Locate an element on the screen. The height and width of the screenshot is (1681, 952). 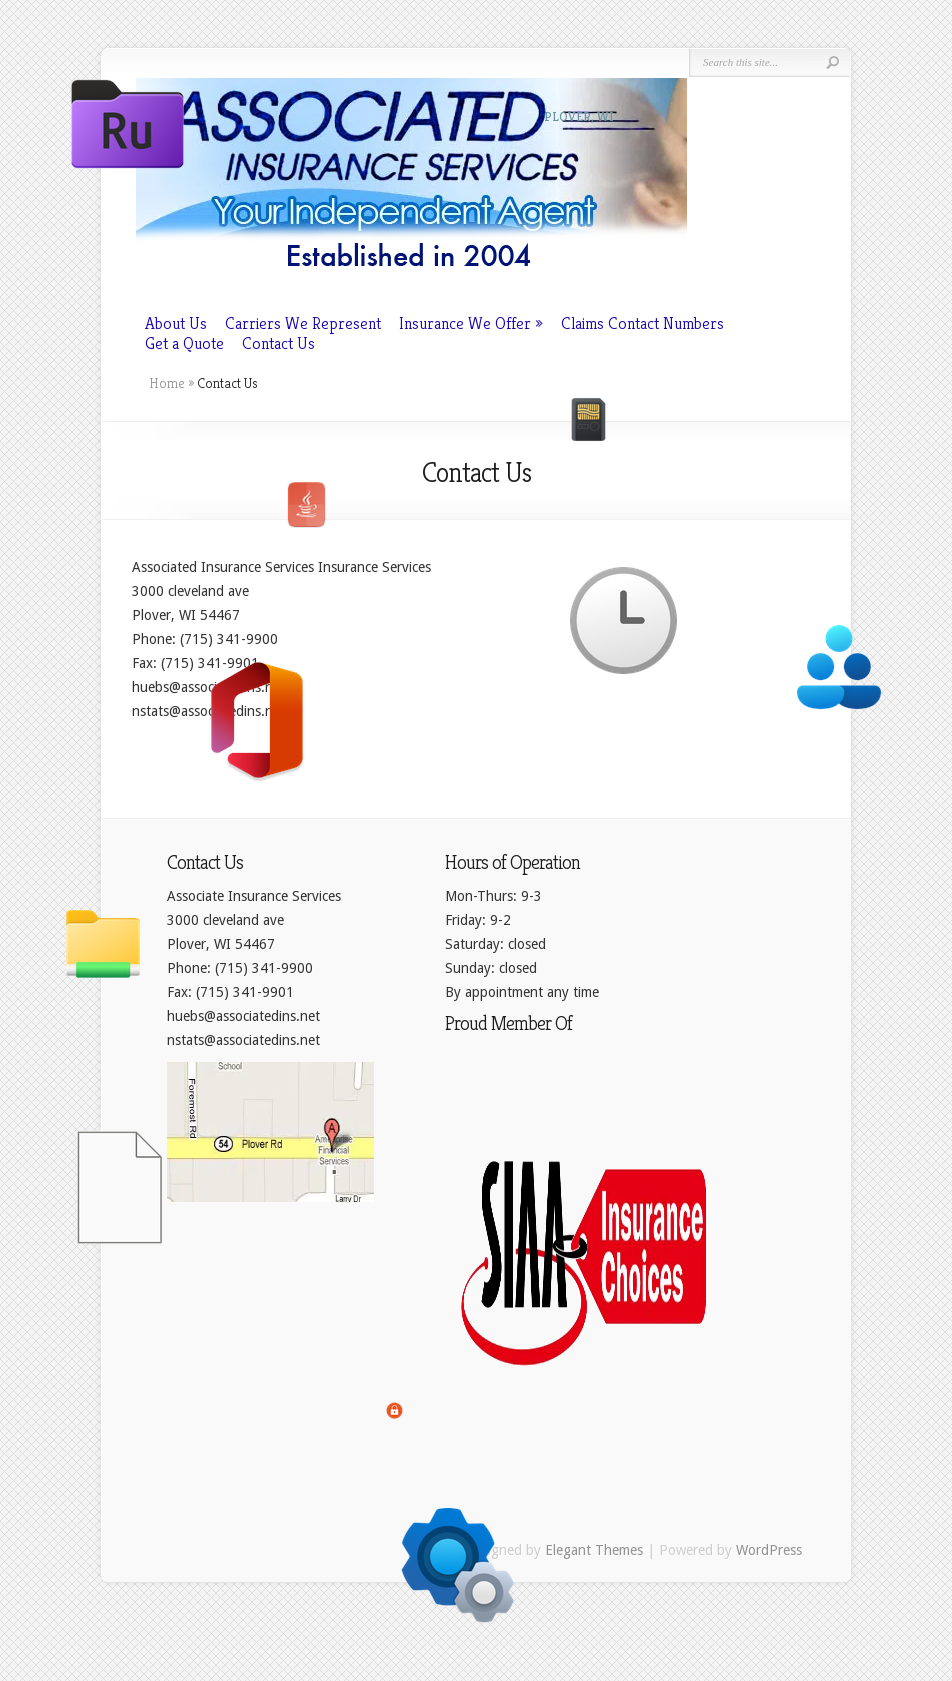
indicates shared access or multiple users is located at coordinates (839, 667).